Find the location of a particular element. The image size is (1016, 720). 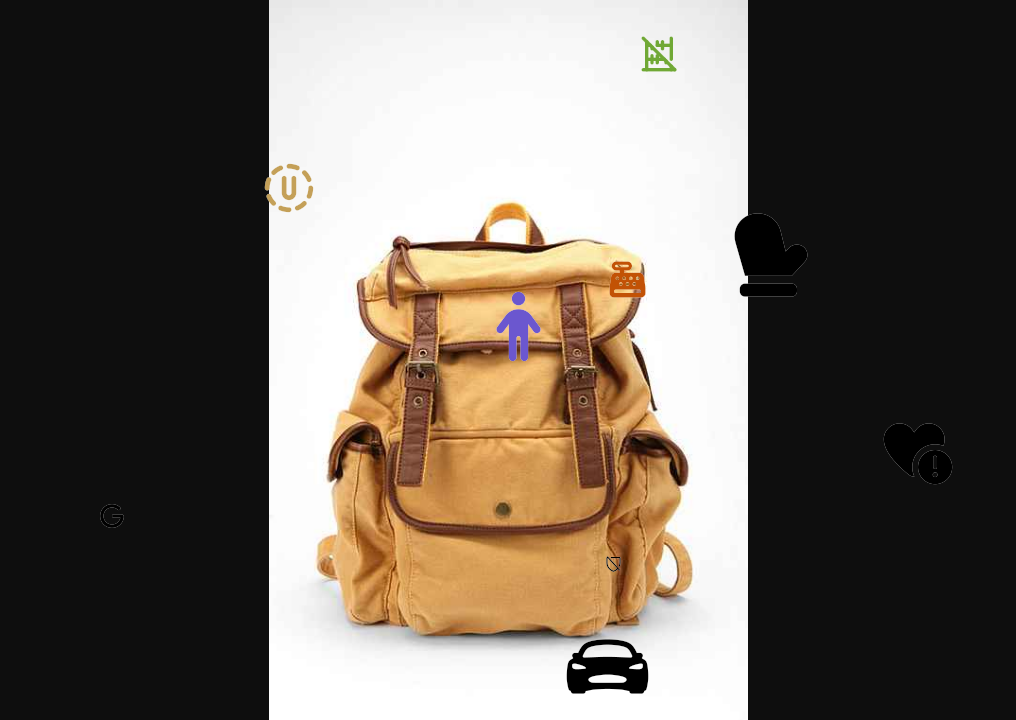

indicates an unverified or pending user account is located at coordinates (289, 188).